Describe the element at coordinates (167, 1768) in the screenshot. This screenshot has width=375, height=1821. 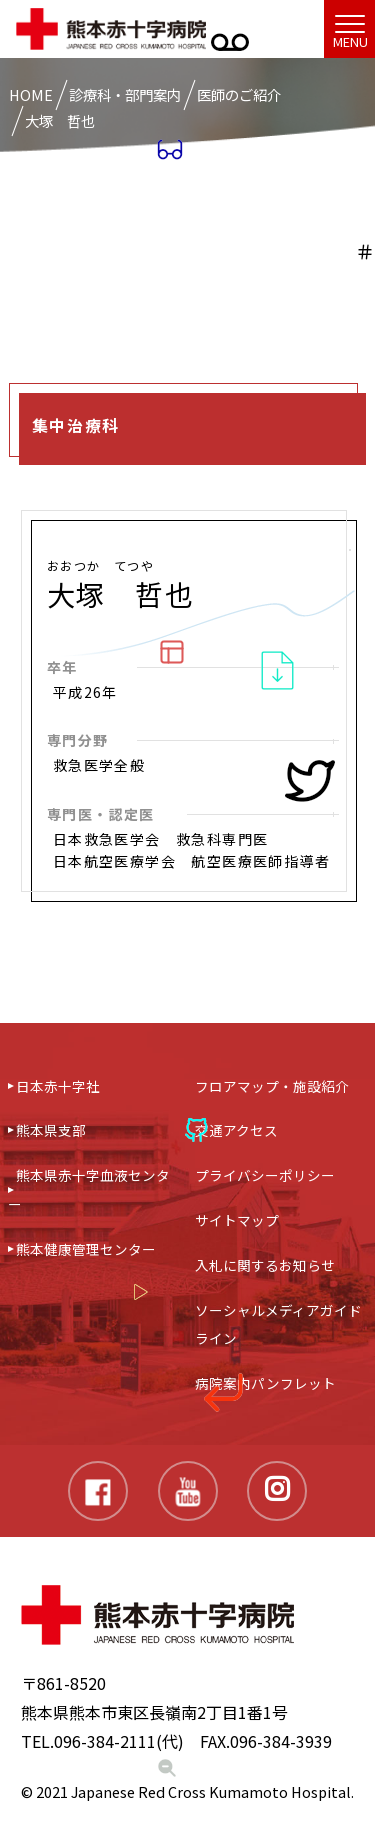
I see `zoom out` at that location.